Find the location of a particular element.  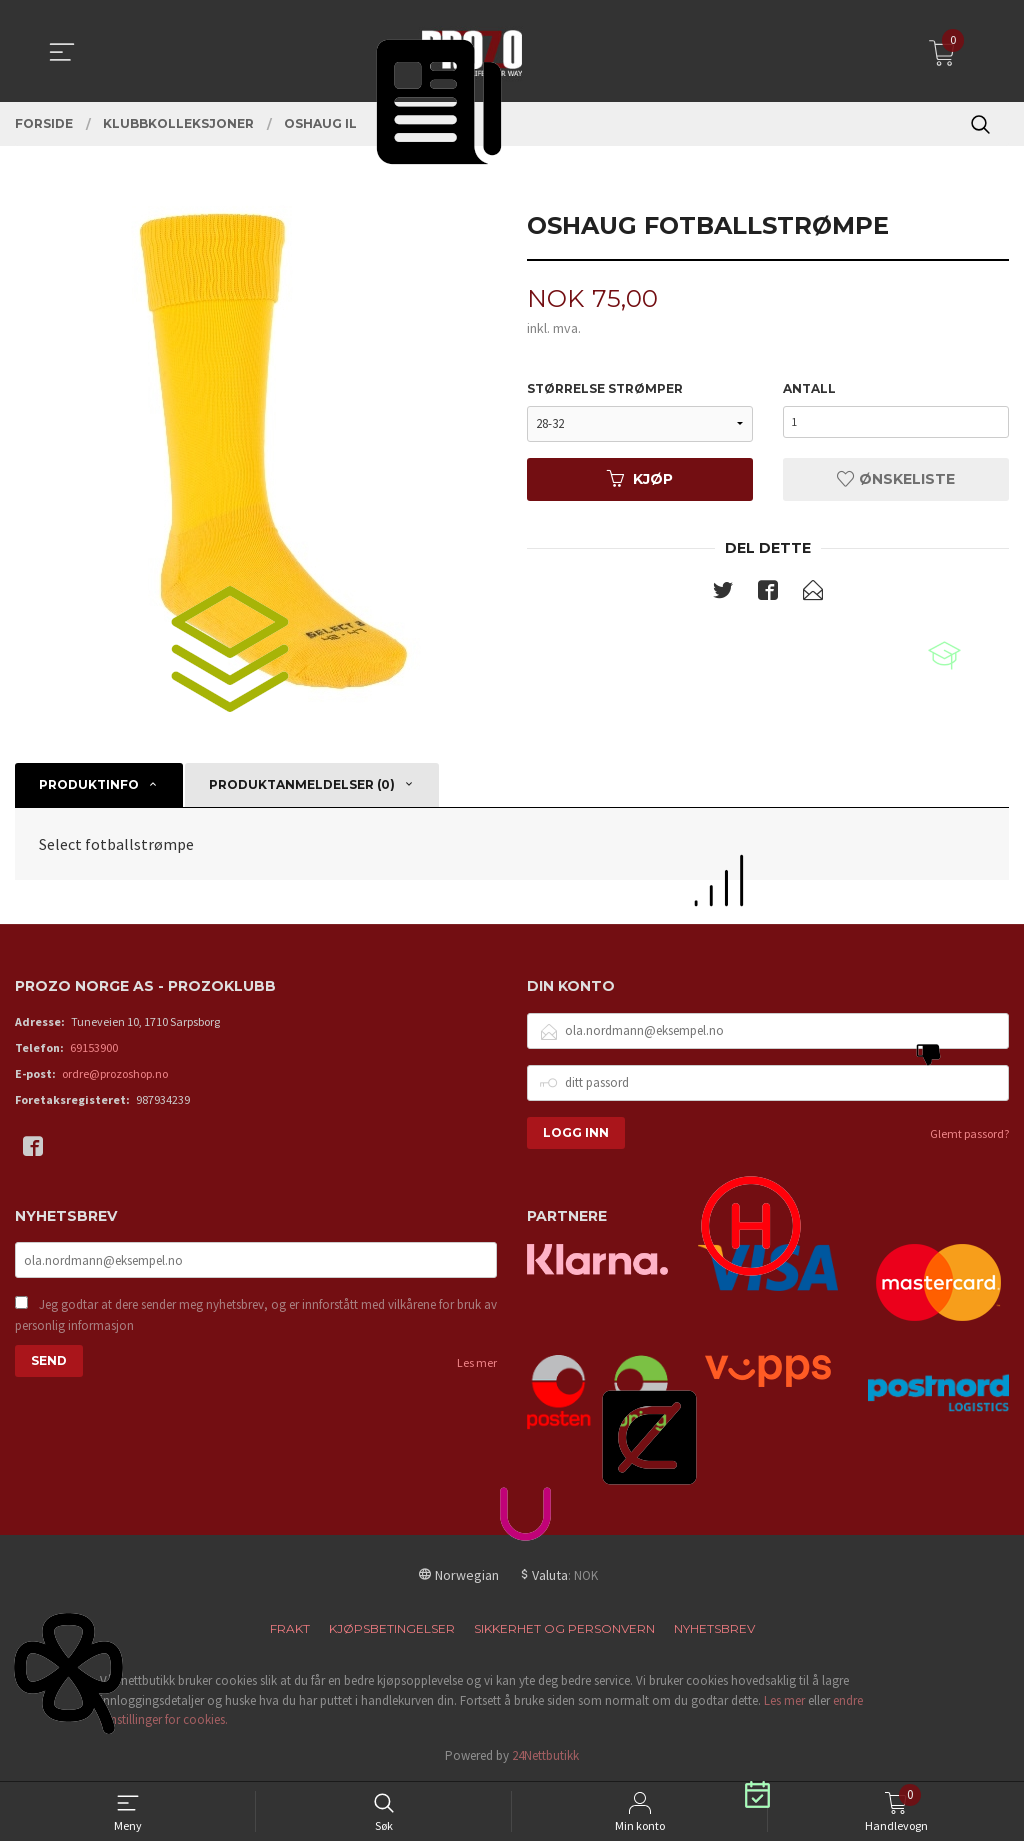

view layers or stacked content is located at coordinates (230, 649).